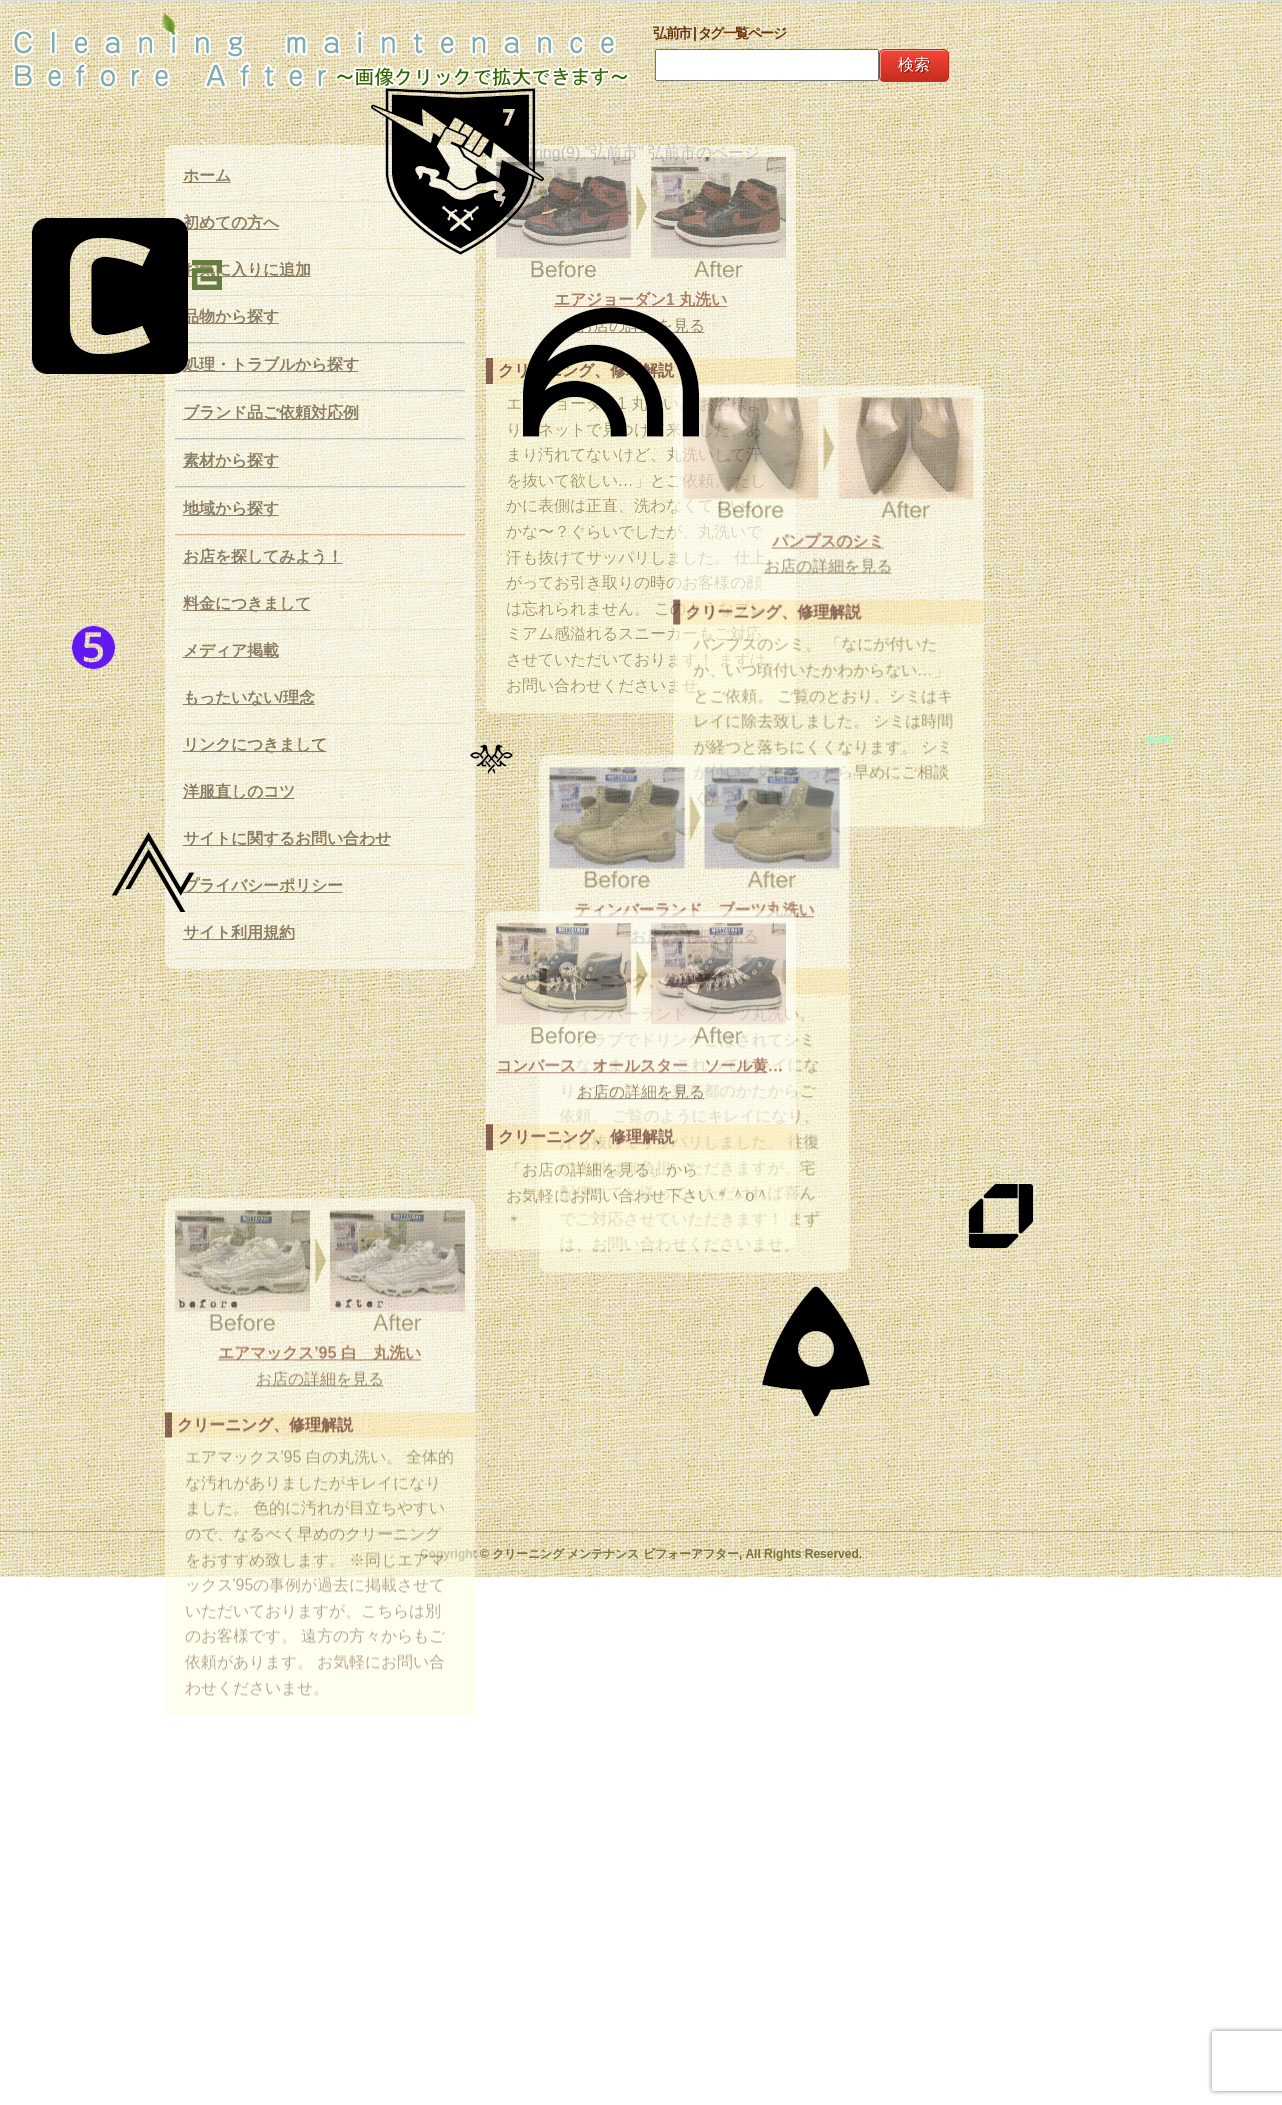  What do you see at coordinates (816, 1349) in the screenshot?
I see `launch or start an application` at bounding box center [816, 1349].